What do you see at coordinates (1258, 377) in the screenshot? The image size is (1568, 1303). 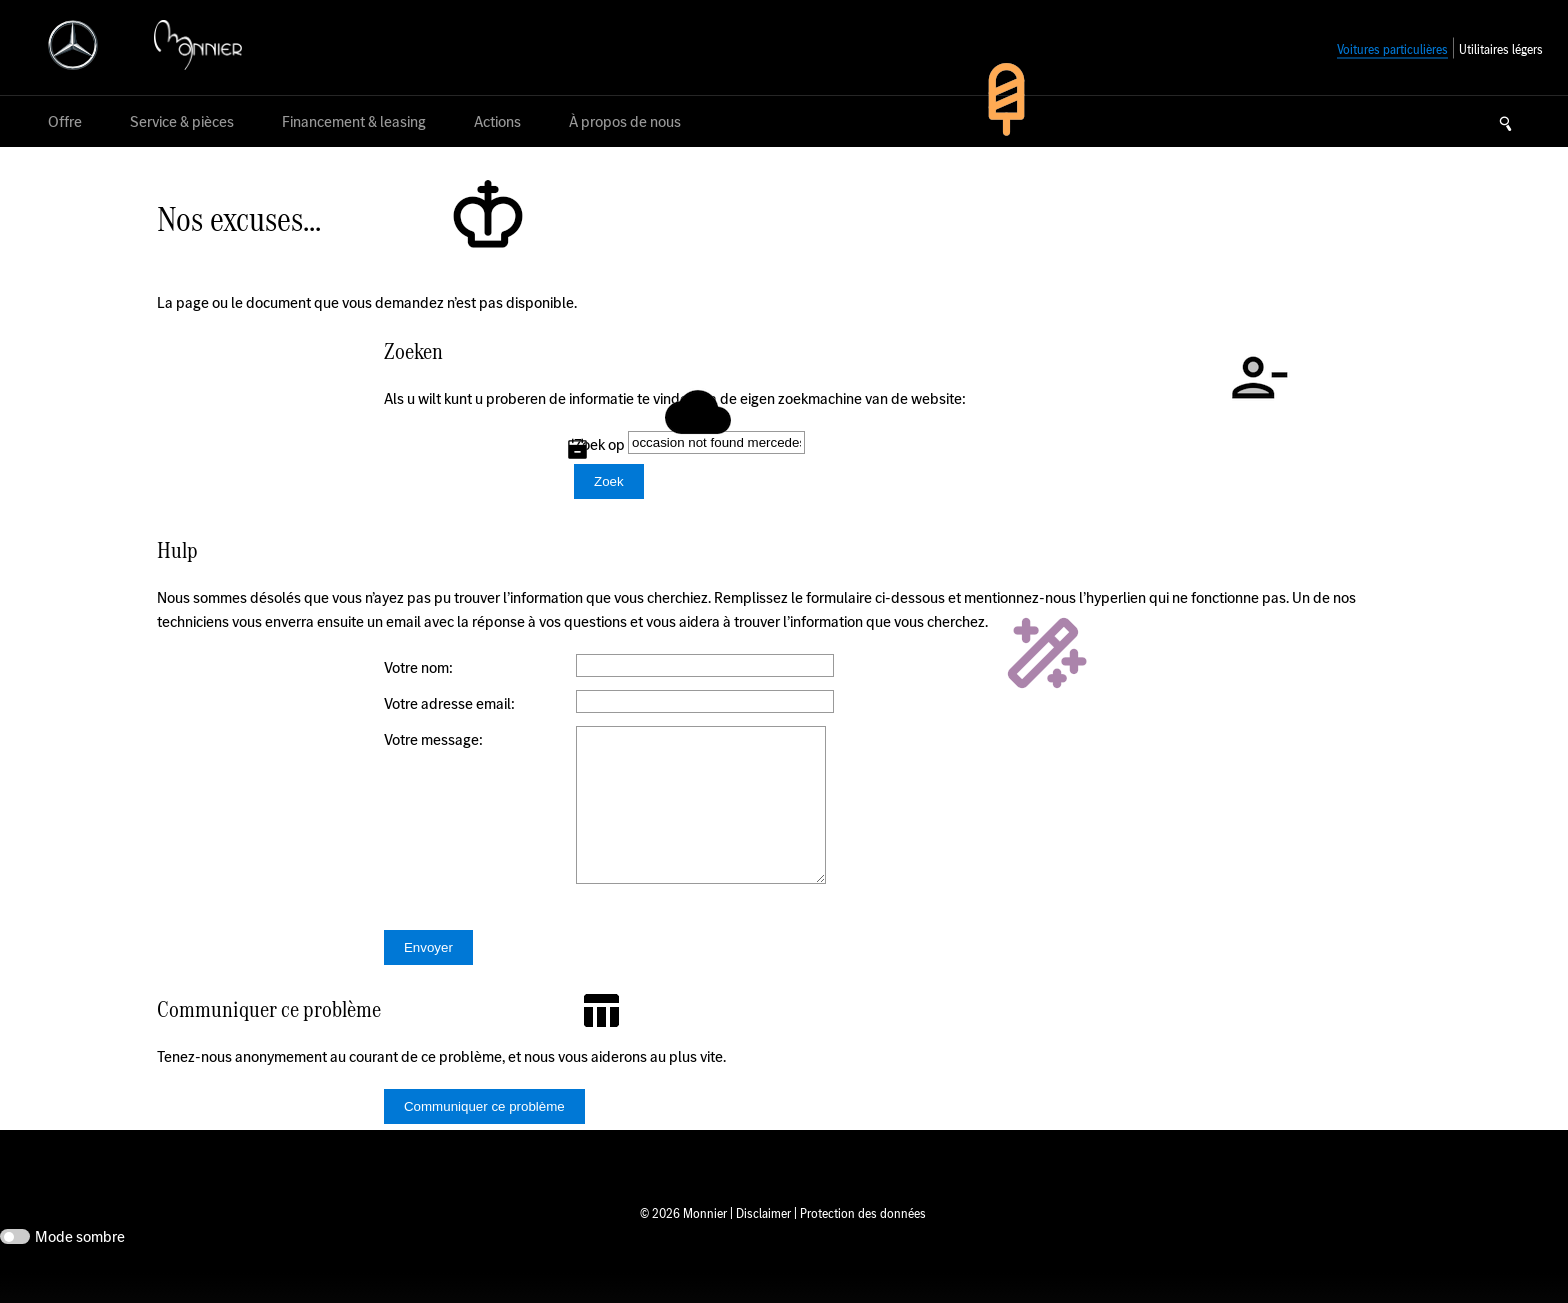 I see `remove a contact or friend` at bounding box center [1258, 377].